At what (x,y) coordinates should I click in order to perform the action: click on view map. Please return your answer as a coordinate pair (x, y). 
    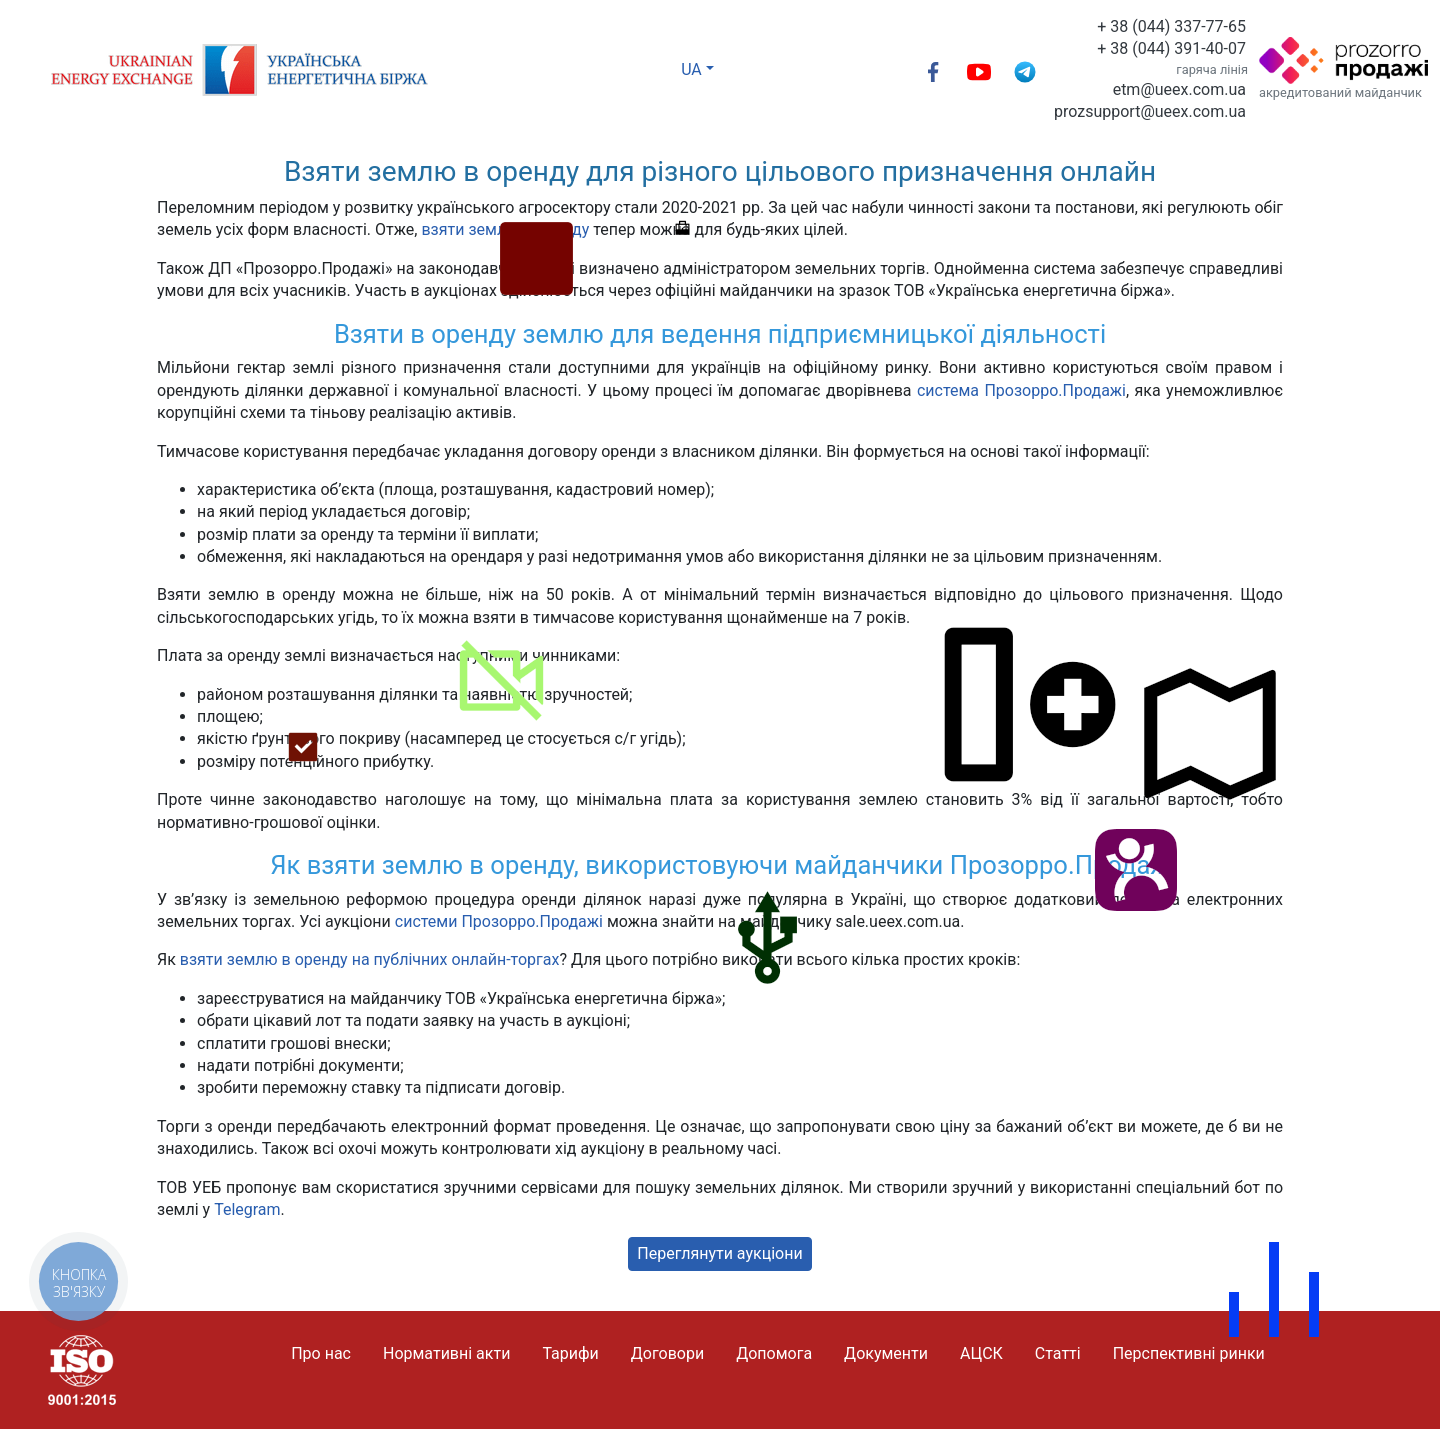
    Looking at the image, I should click on (1210, 734).